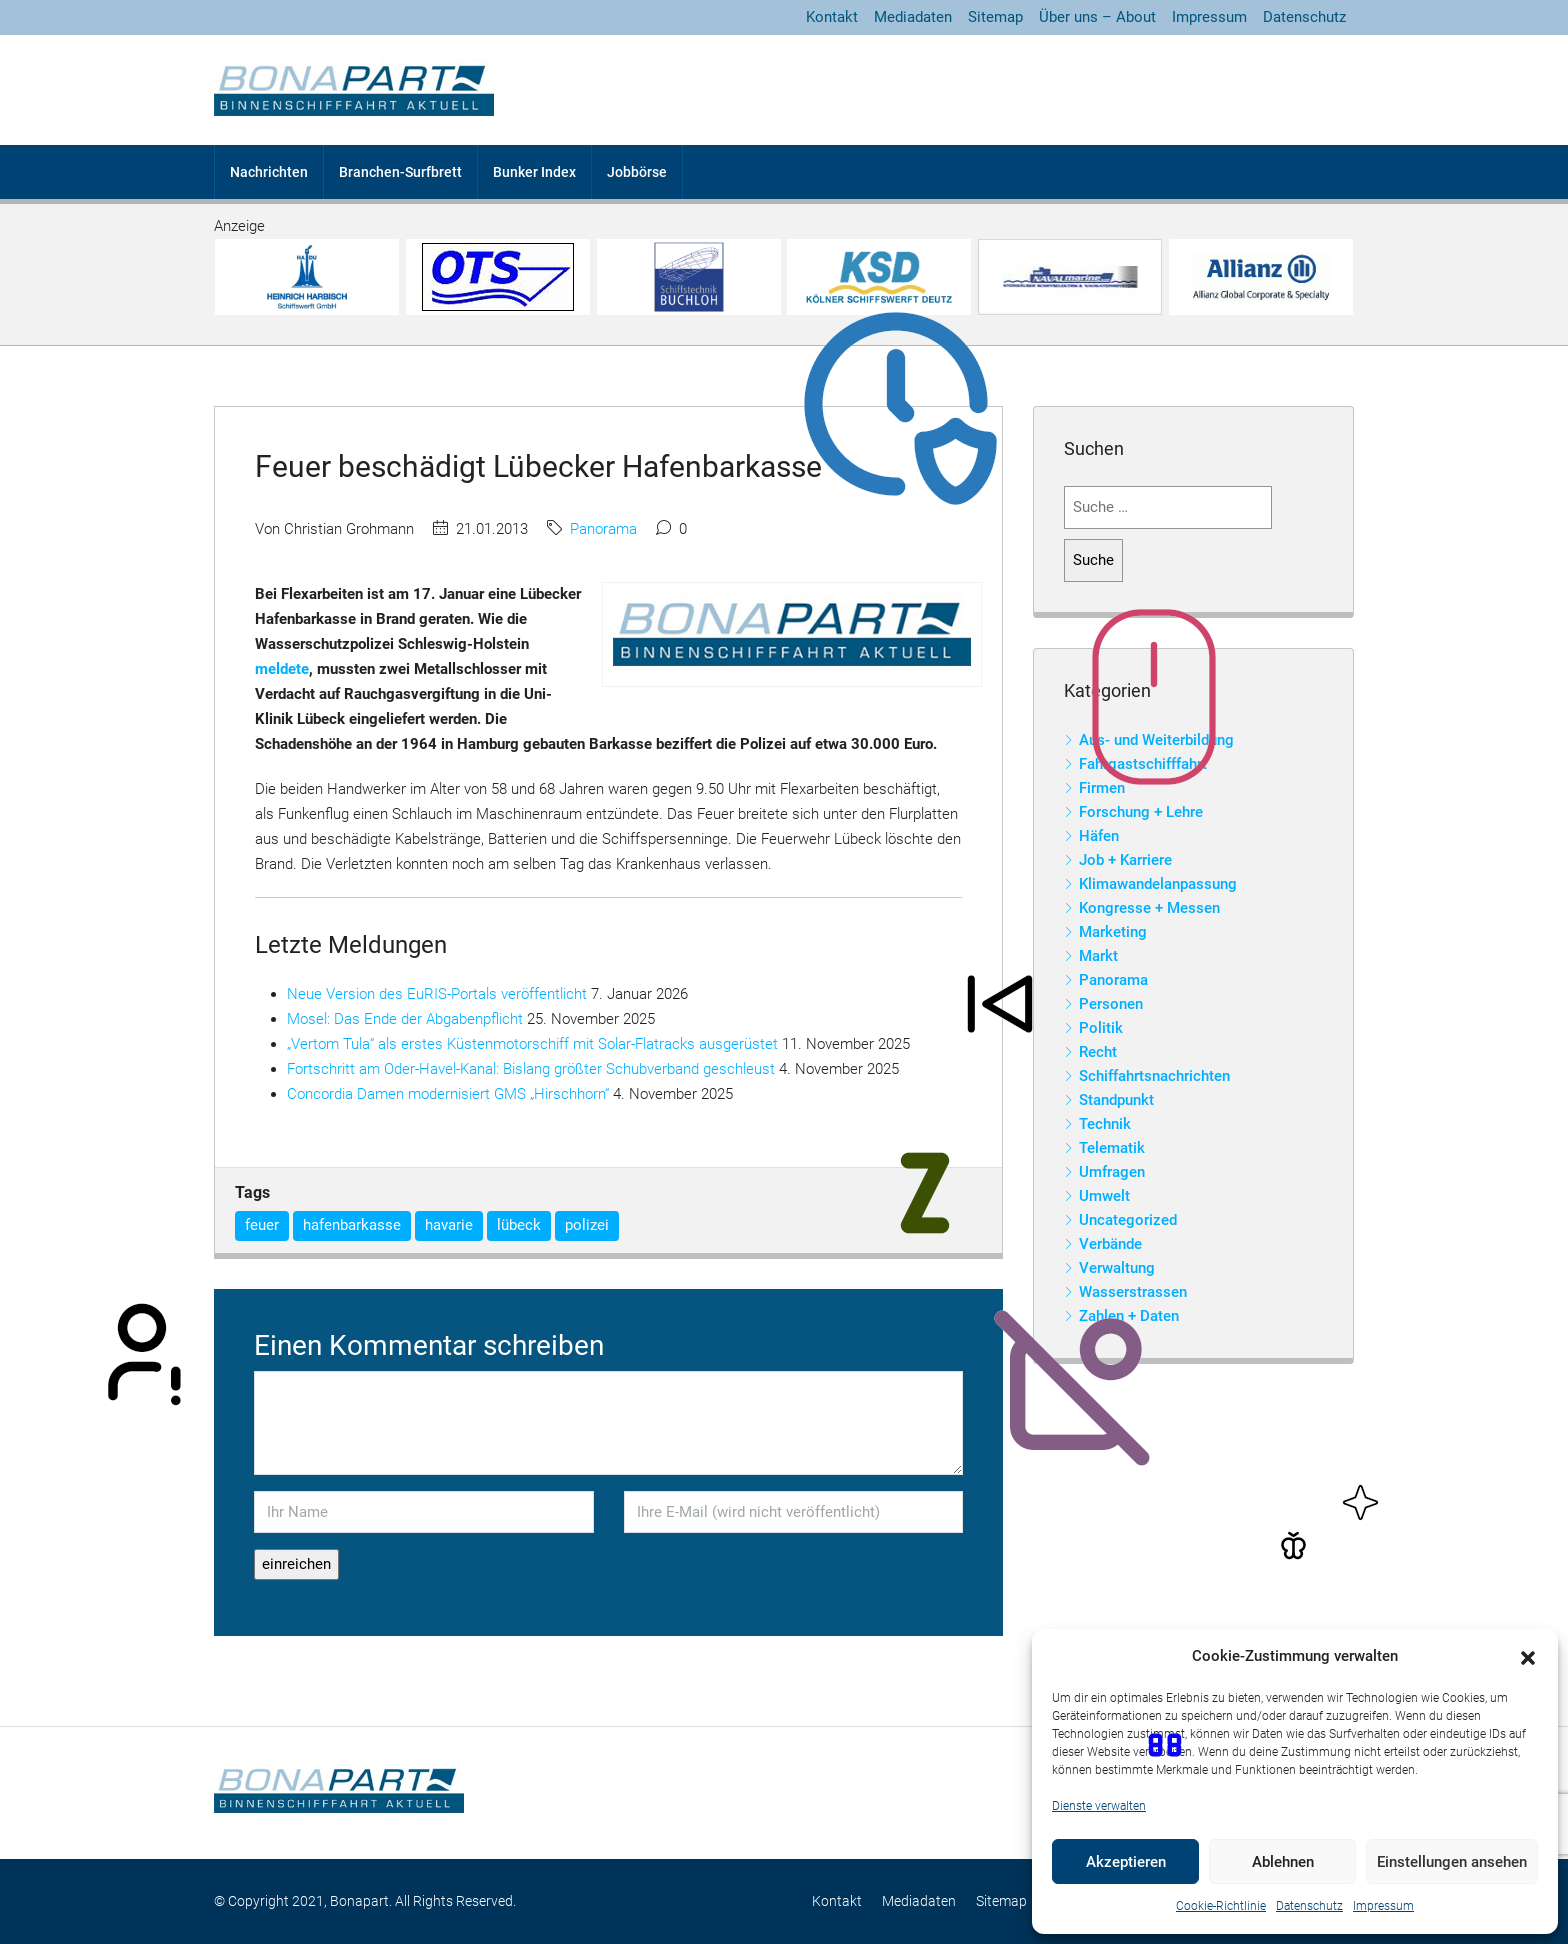 Image resolution: width=1568 pixels, height=1944 pixels. Describe the element at coordinates (925, 1193) in the screenshot. I see `indicates z-index or layer ordering option` at that location.